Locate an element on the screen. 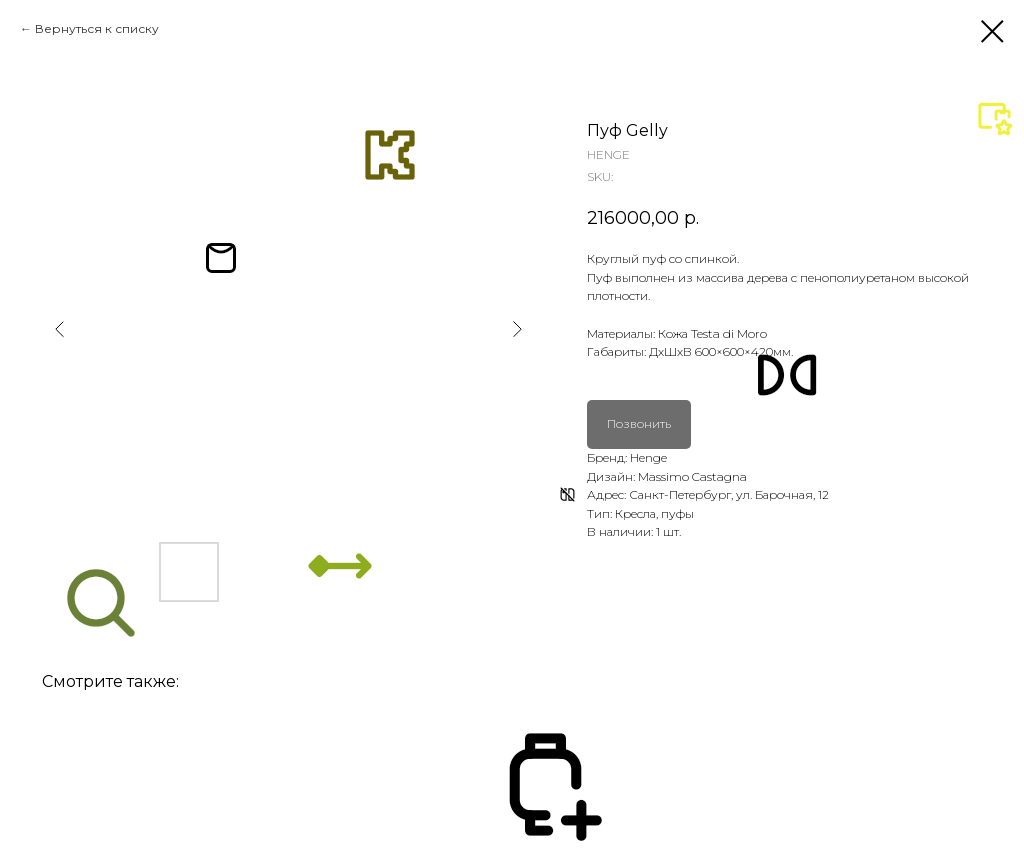  add a new smartwatch device is located at coordinates (545, 784).